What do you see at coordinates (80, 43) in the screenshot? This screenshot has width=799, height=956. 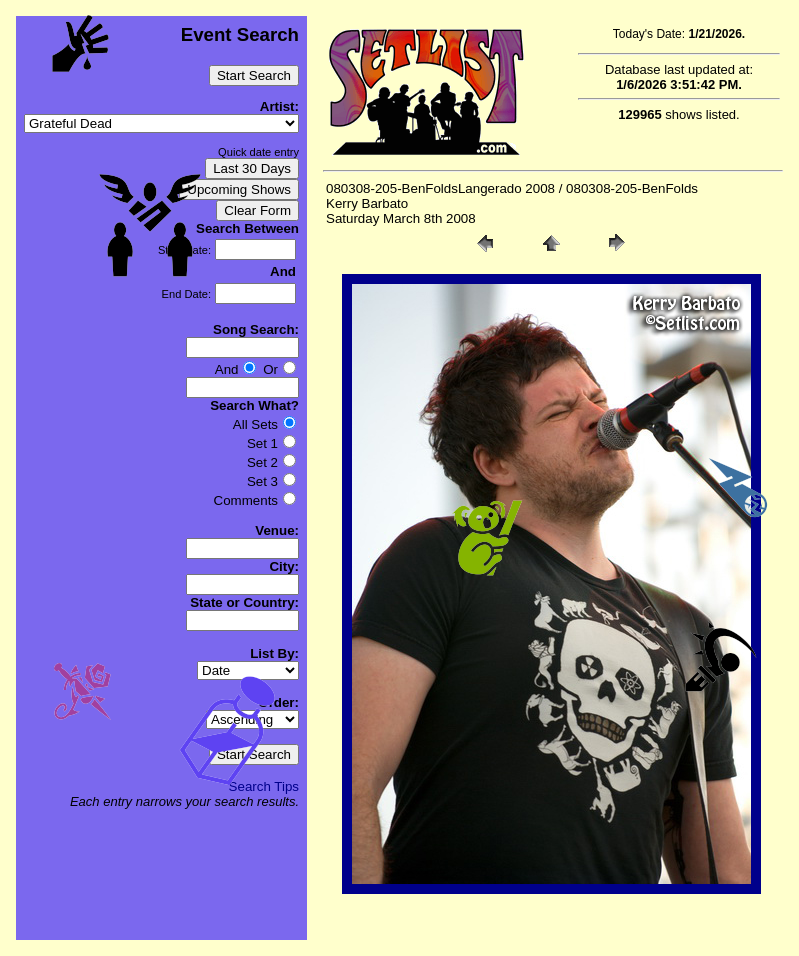 I see `indicates injury or wound requiring first aid` at bounding box center [80, 43].